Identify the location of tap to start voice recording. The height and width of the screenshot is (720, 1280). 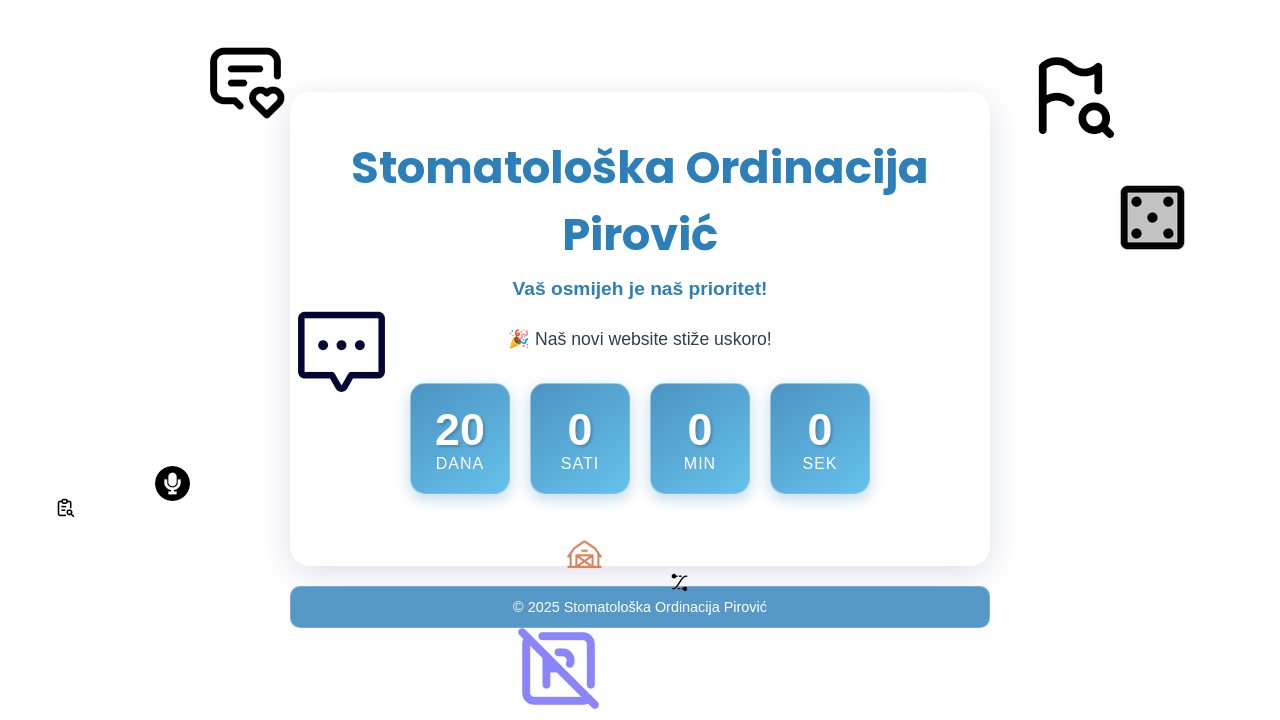
(172, 483).